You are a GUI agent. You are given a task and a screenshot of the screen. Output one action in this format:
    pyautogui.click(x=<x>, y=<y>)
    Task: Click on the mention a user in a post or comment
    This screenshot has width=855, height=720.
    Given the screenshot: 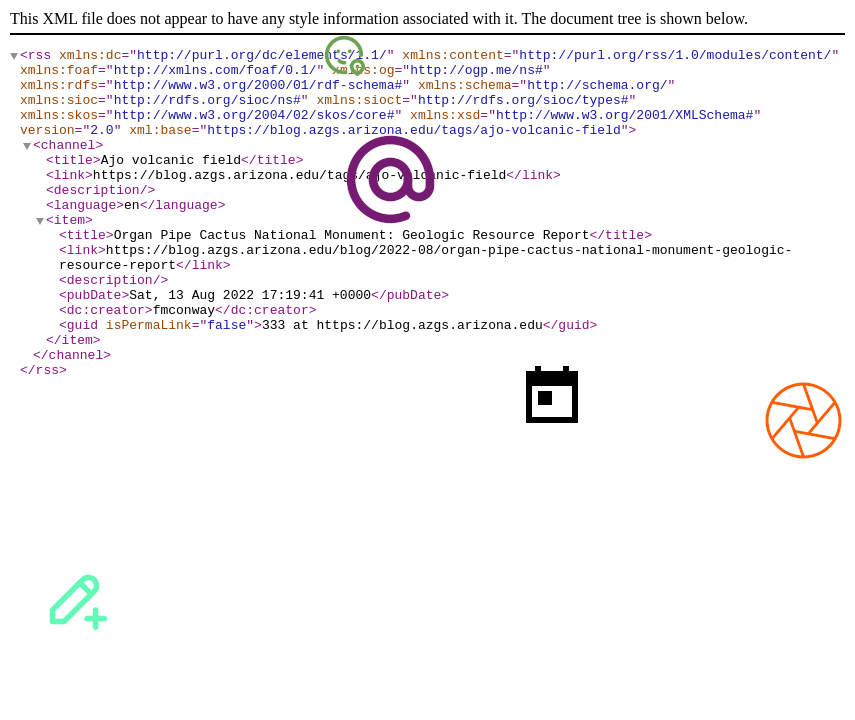 What is the action you would take?
    pyautogui.click(x=390, y=179)
    